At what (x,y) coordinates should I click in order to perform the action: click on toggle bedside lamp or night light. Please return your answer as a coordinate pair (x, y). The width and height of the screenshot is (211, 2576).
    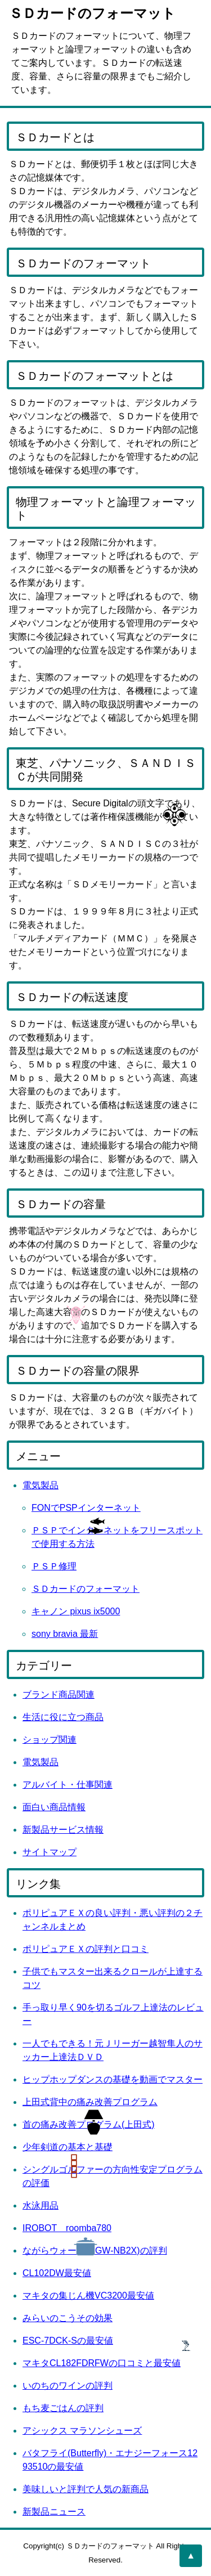
    Looking at the image, I should click on (93, 2122).